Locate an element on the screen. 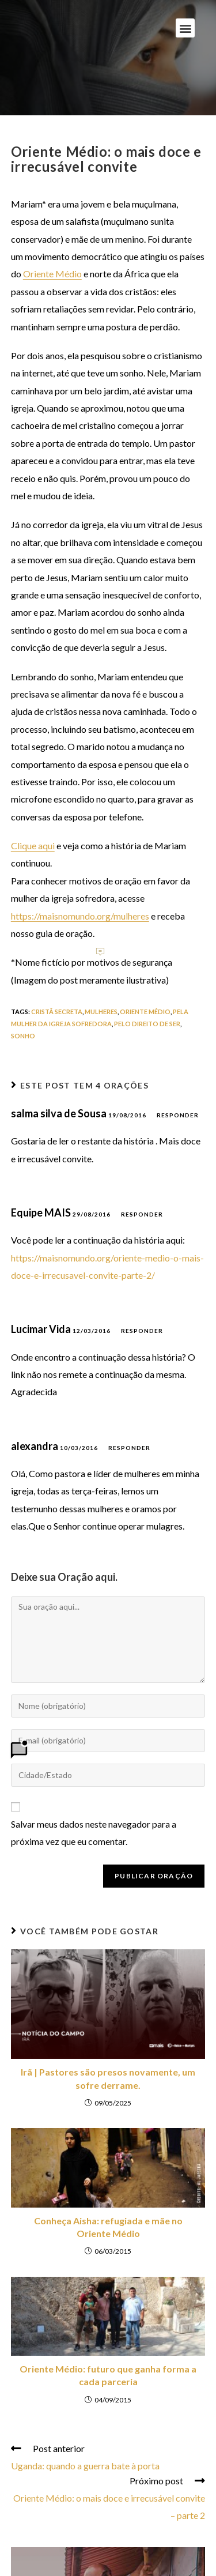  indicates unread messages in chat is located at coordinates (19, 1750).